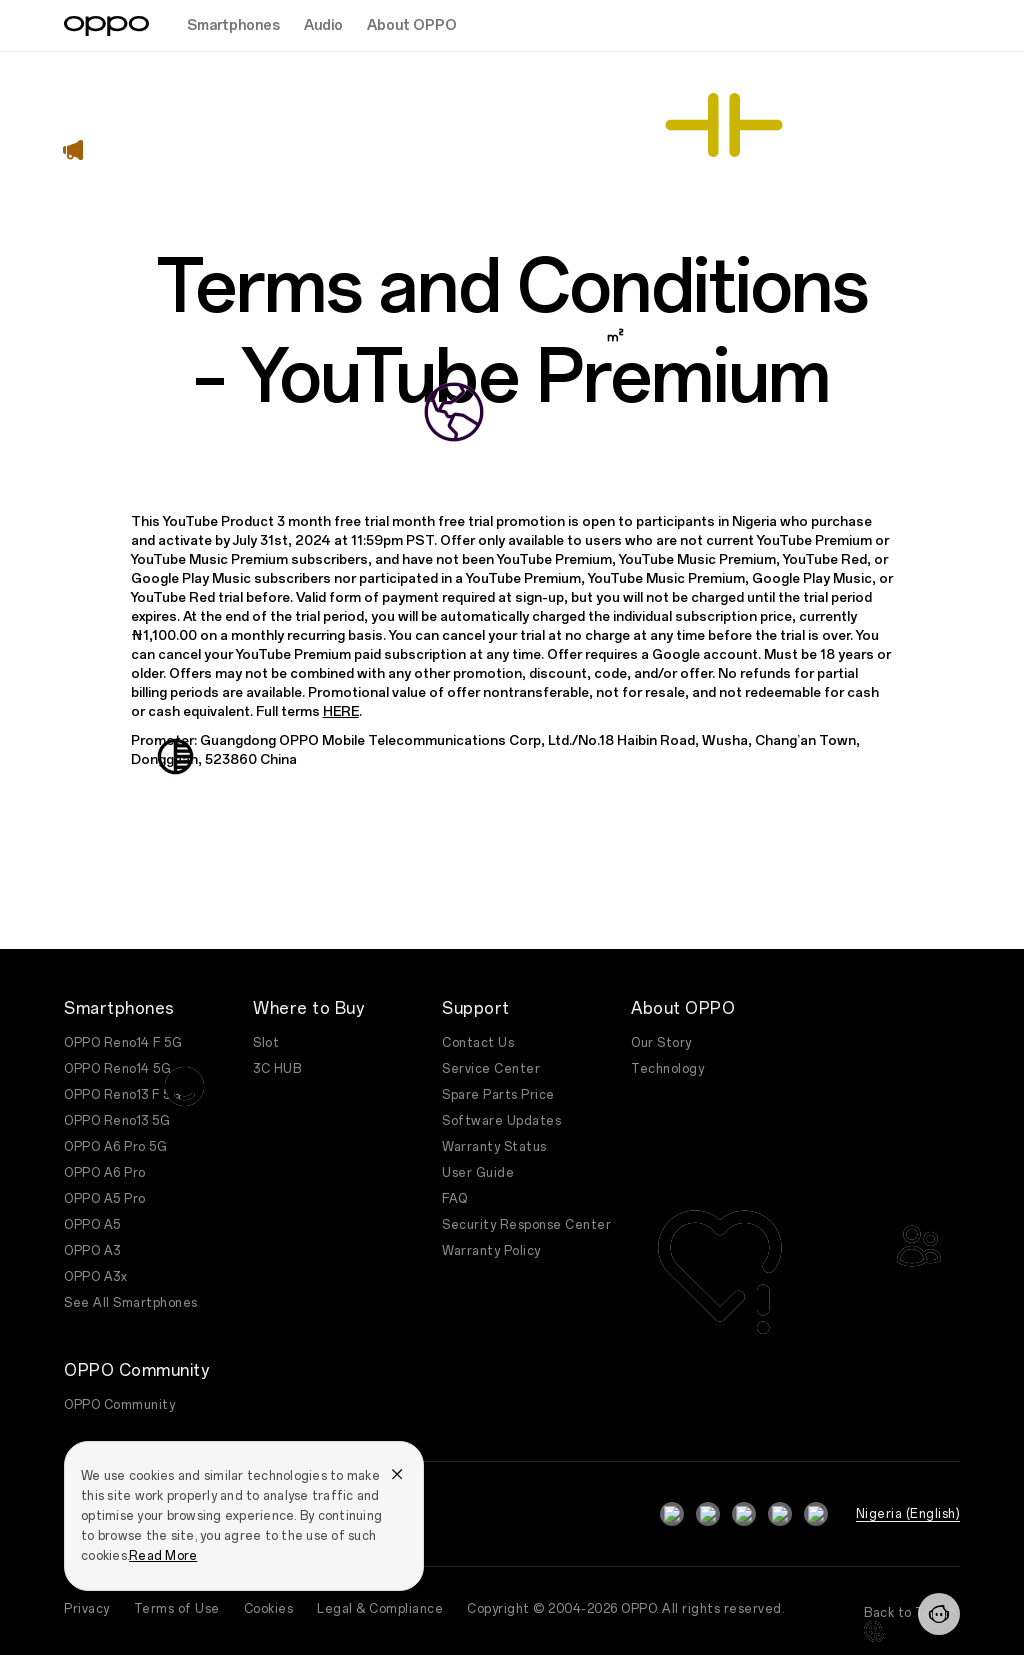 The height and width of the screenshot is (1655, 1024). I want to click on display area measurement in square meters, so click(615, 335).